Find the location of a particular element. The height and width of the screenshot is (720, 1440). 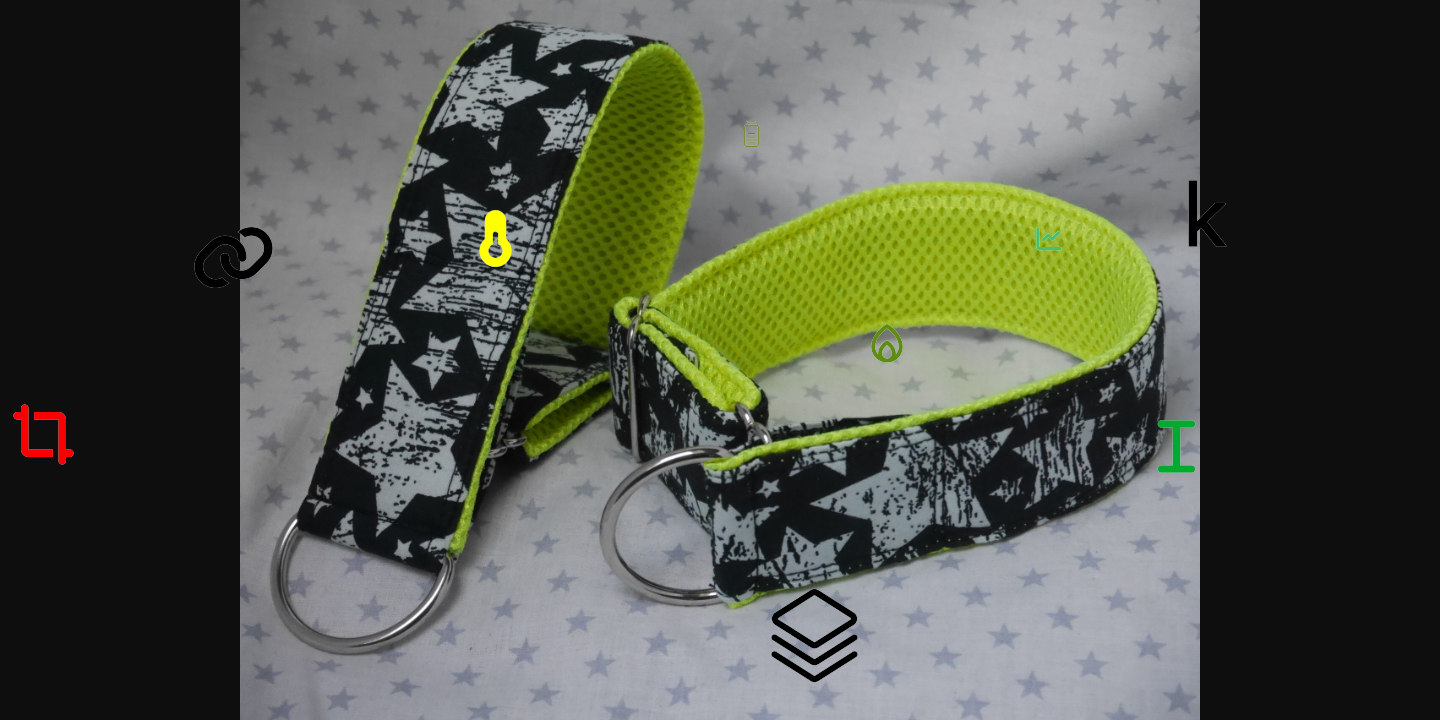

copy or share a link is located at coordinates (233, 257).